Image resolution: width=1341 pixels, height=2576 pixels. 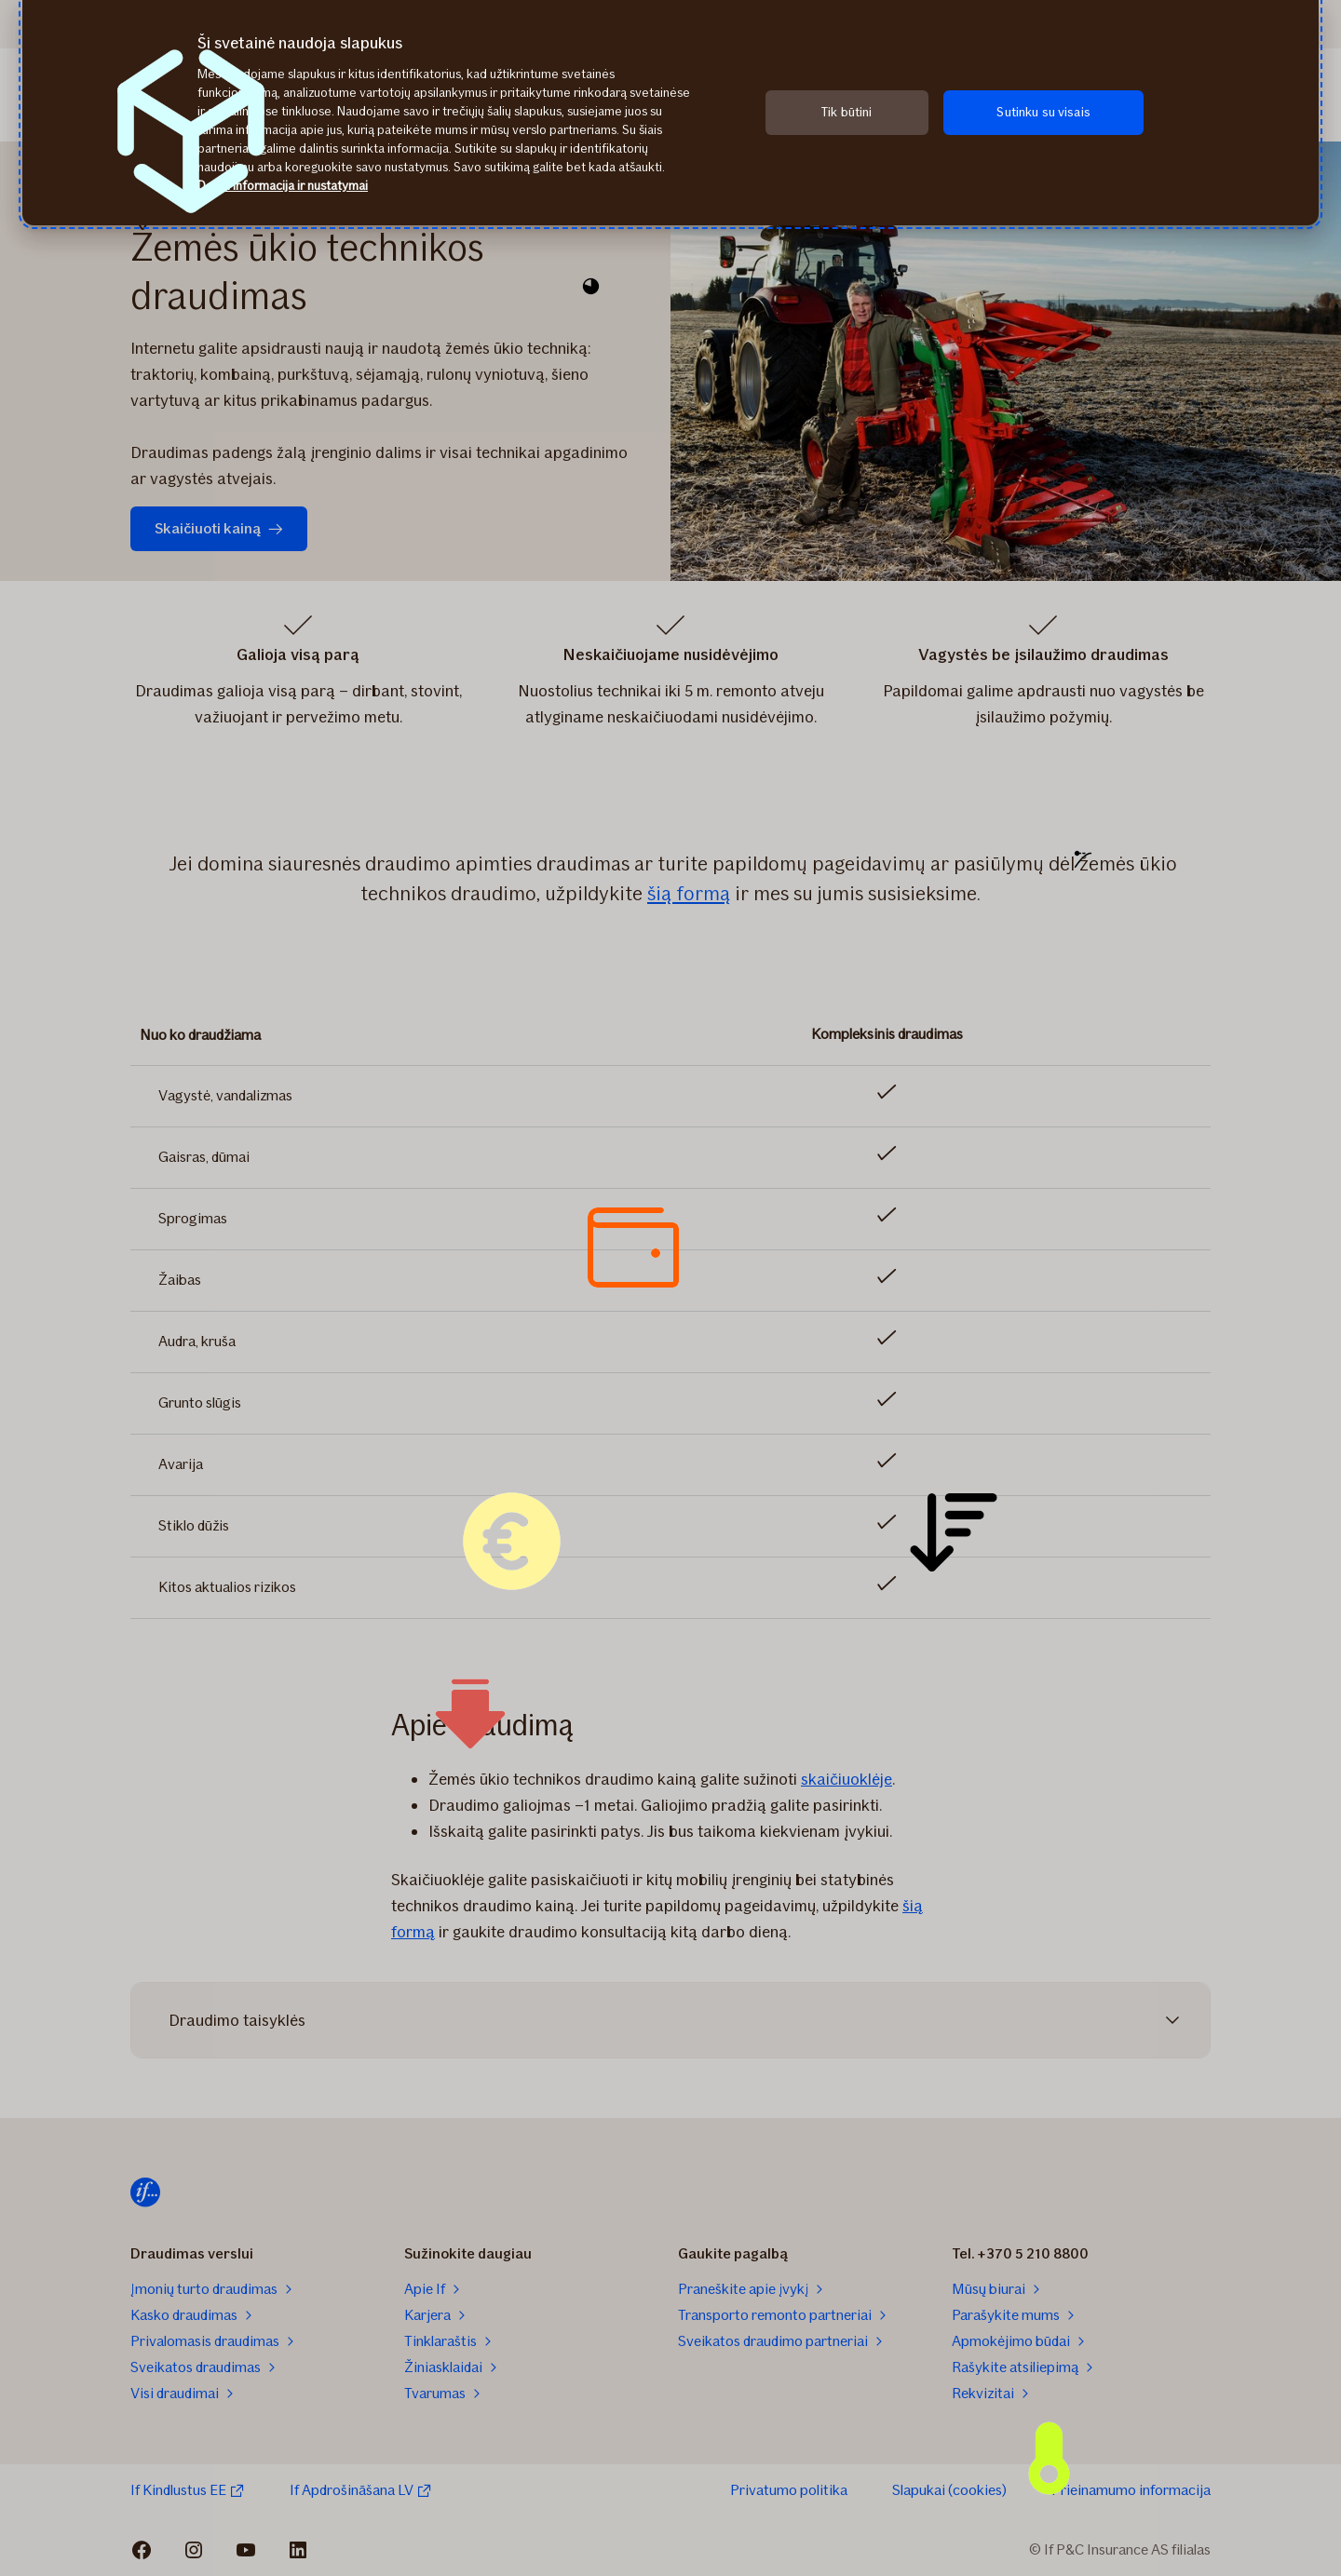 I want to click on view balance in euros, so click(x=511, y=1541).